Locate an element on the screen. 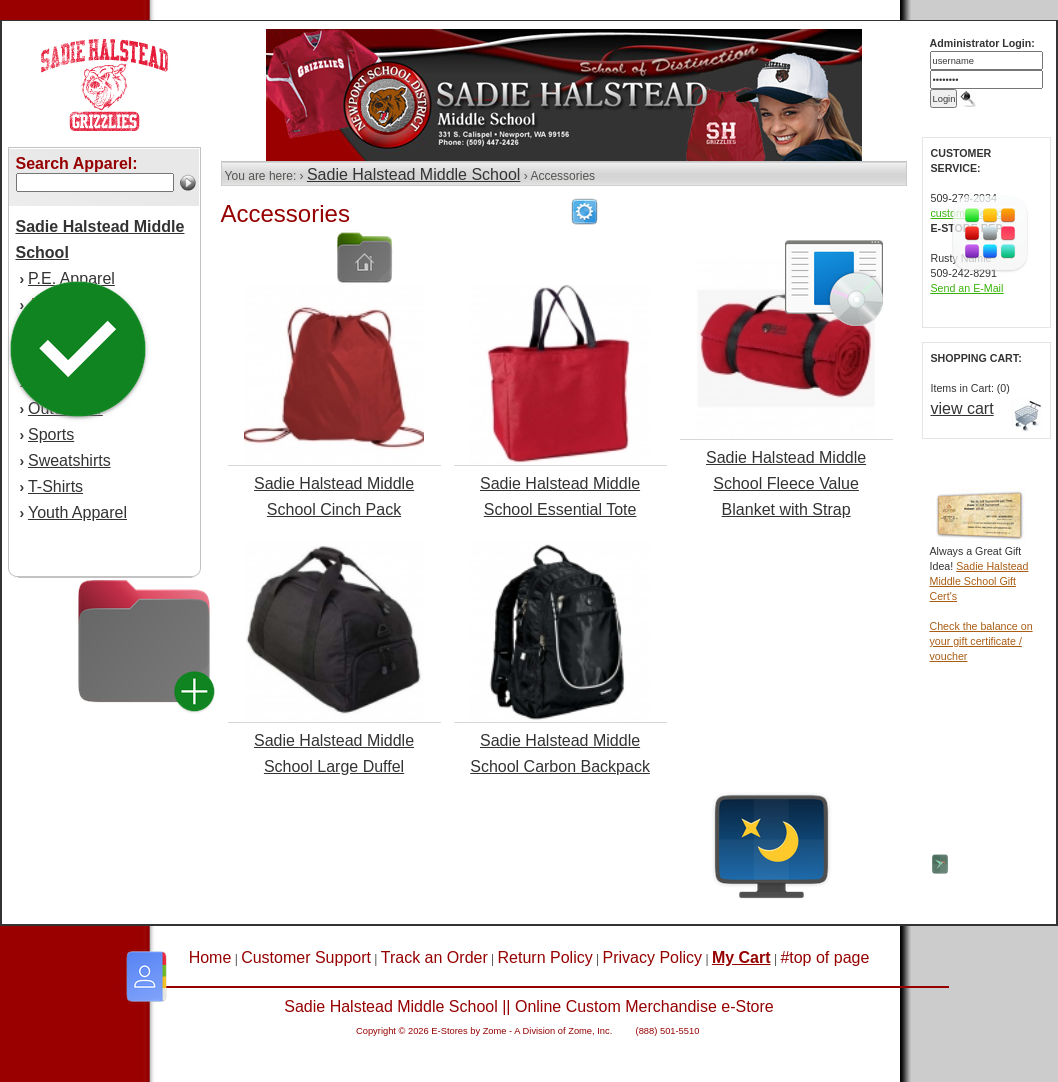  an MS-DOS executable file is located at coordinates (584, 211).